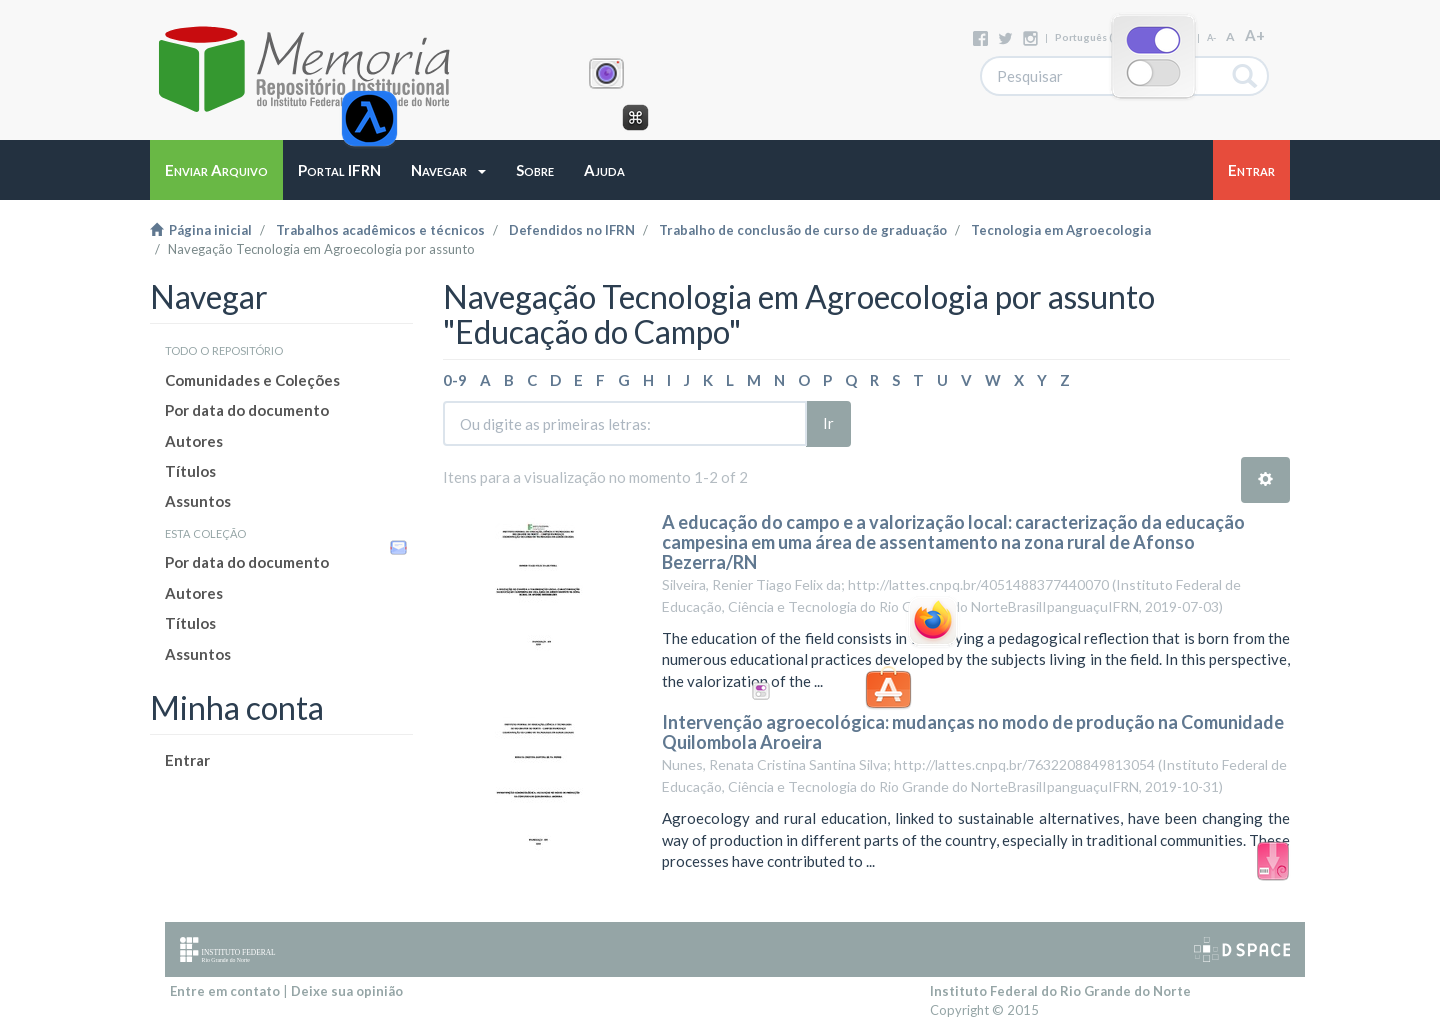 Image resolution: width=1440 pixels, height=1034 pixels. I want to click on open system settings or preferences, so click(1153, 56).